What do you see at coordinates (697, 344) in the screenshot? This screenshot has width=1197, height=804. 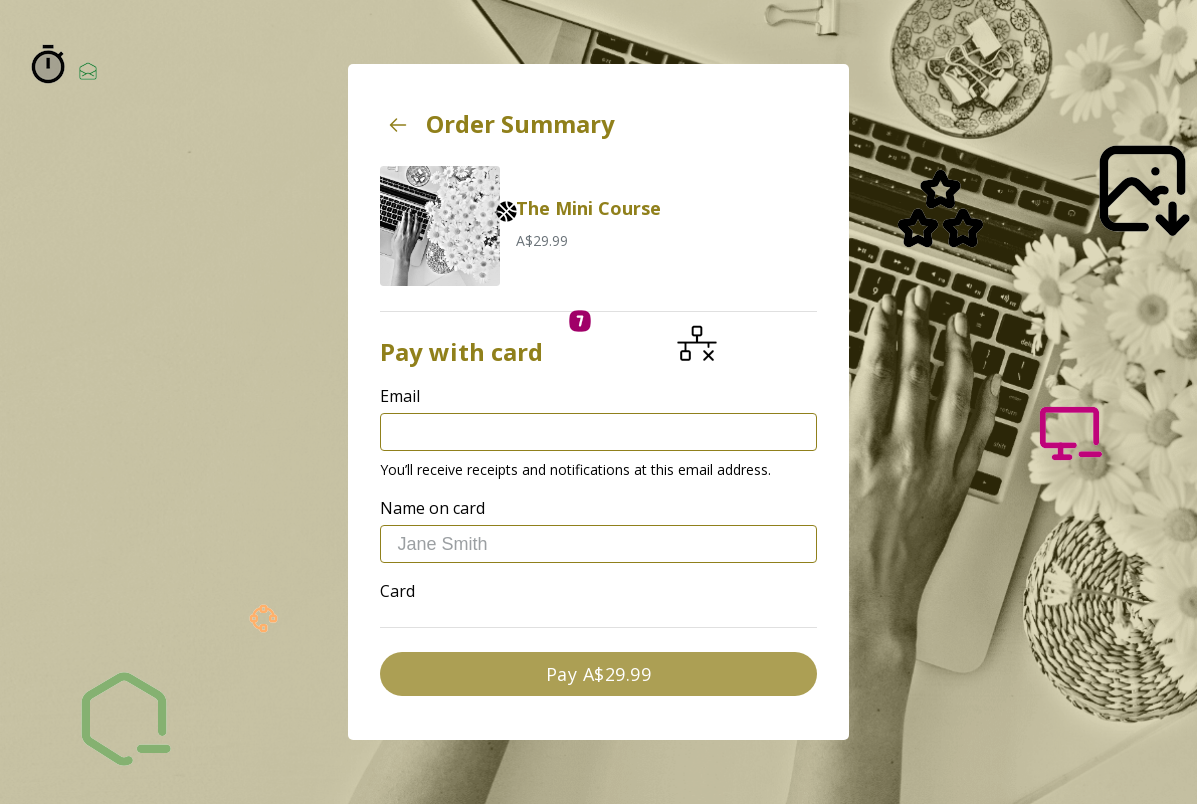 I see `network connection unavailable or disconnected` at bounding box center [697, 344].